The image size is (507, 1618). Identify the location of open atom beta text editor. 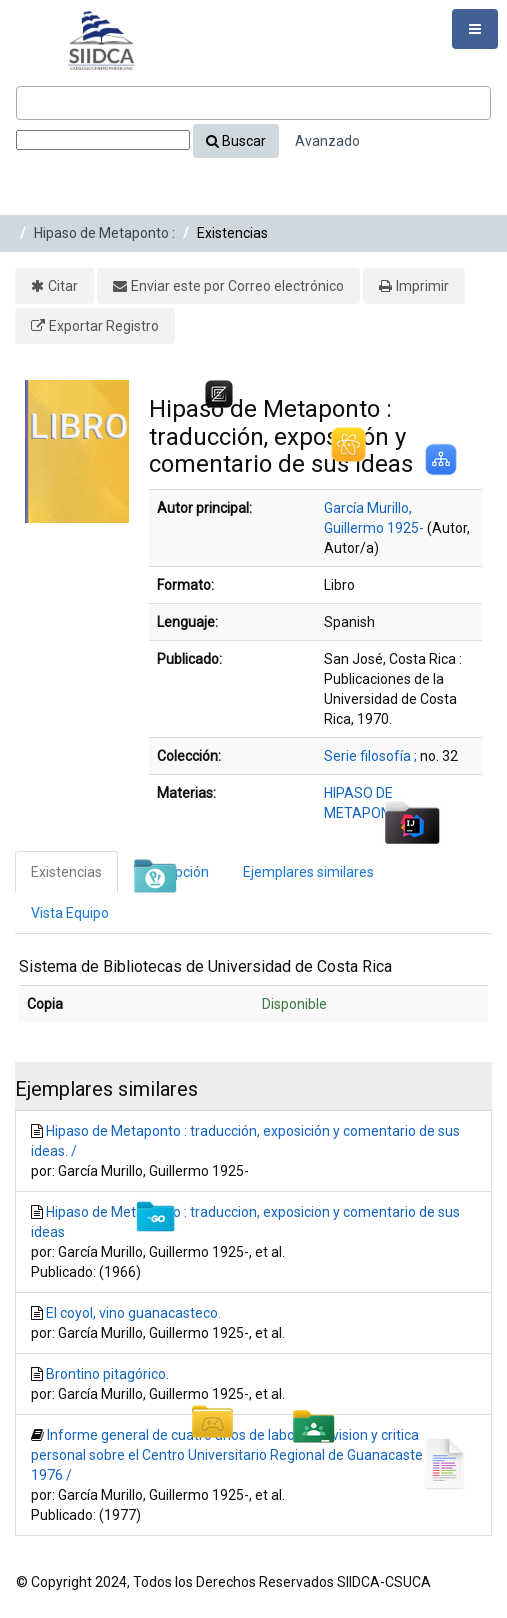
(348, 444).